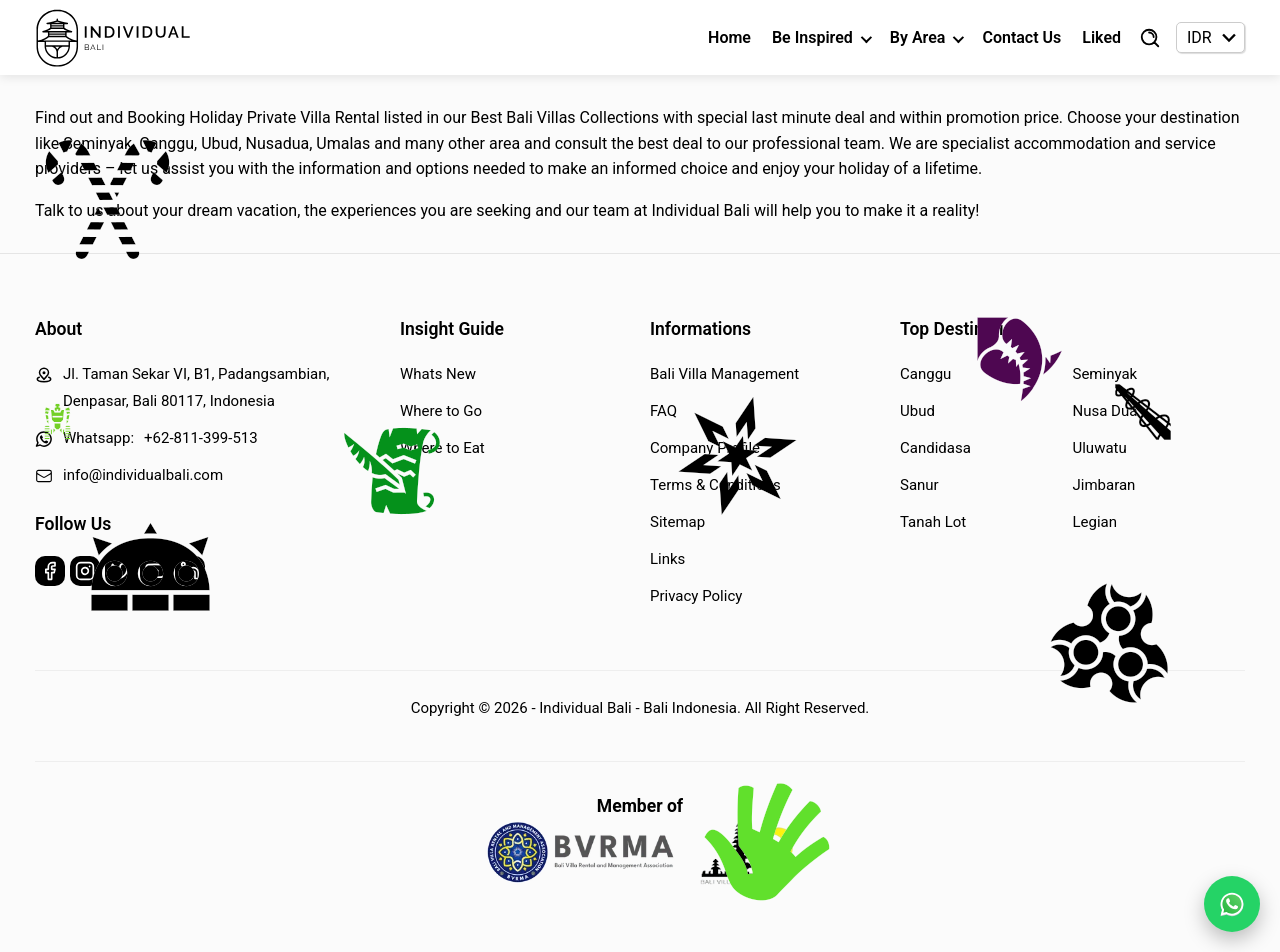 The image size is (1280, 952). Describe the element at coordinates (150, 572) in the screenshot. I see `select gaul or celtic warrior class` at that location.